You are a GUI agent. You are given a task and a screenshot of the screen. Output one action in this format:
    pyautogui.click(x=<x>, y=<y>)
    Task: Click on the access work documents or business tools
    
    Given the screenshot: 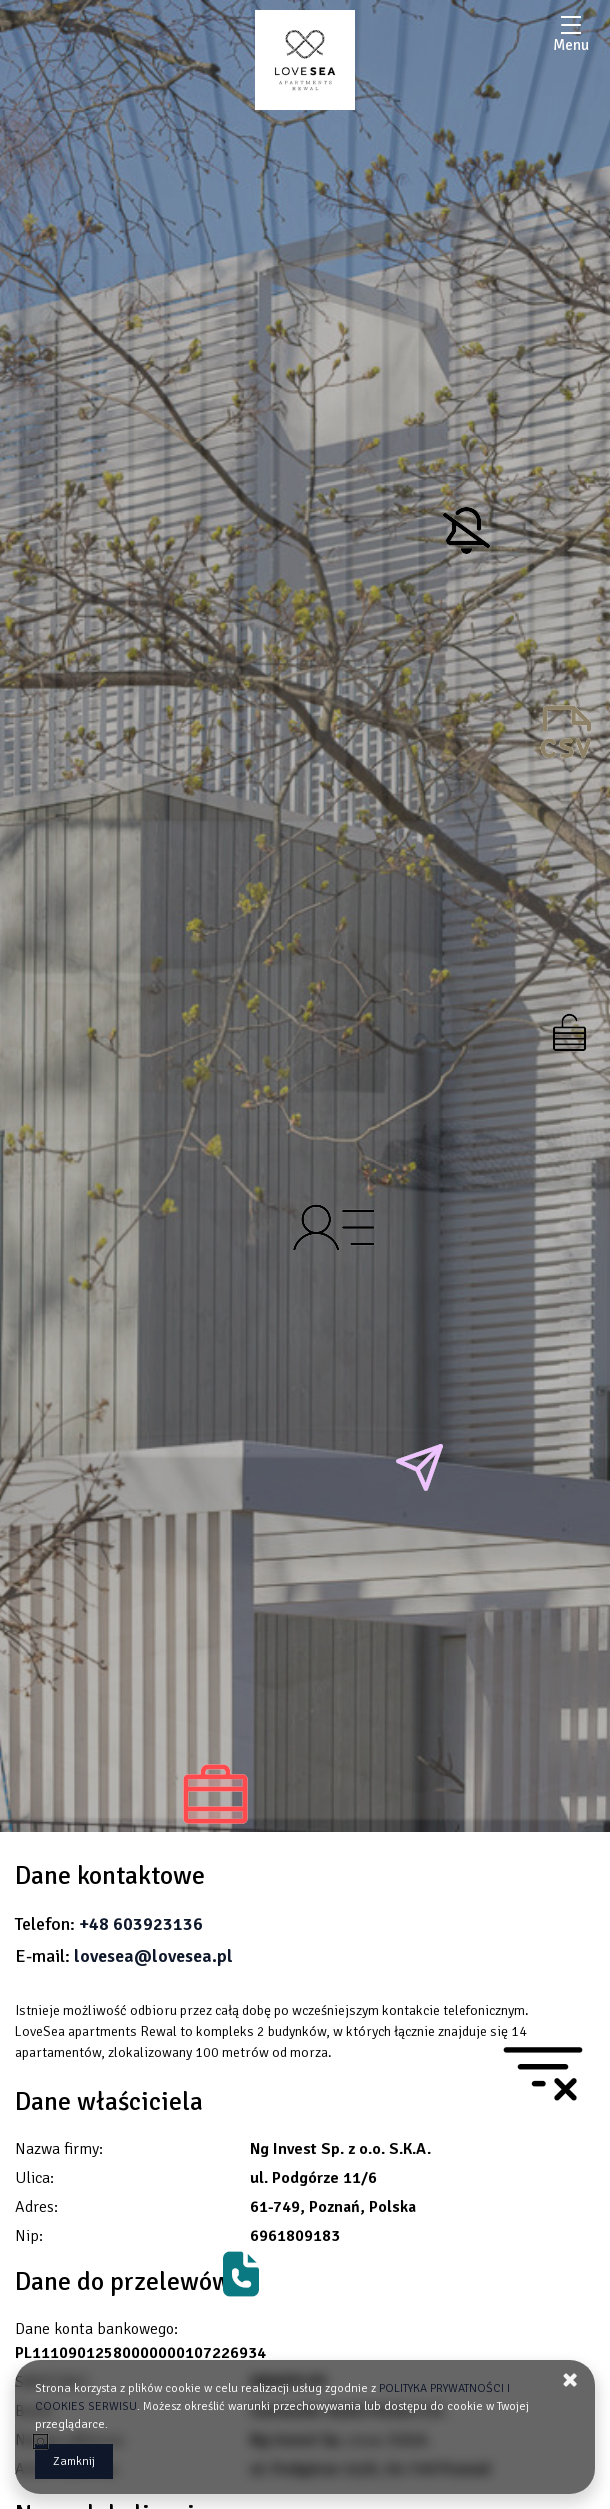 What is the action you would take?
    pyautogui.click(x=215, y=1796)
    